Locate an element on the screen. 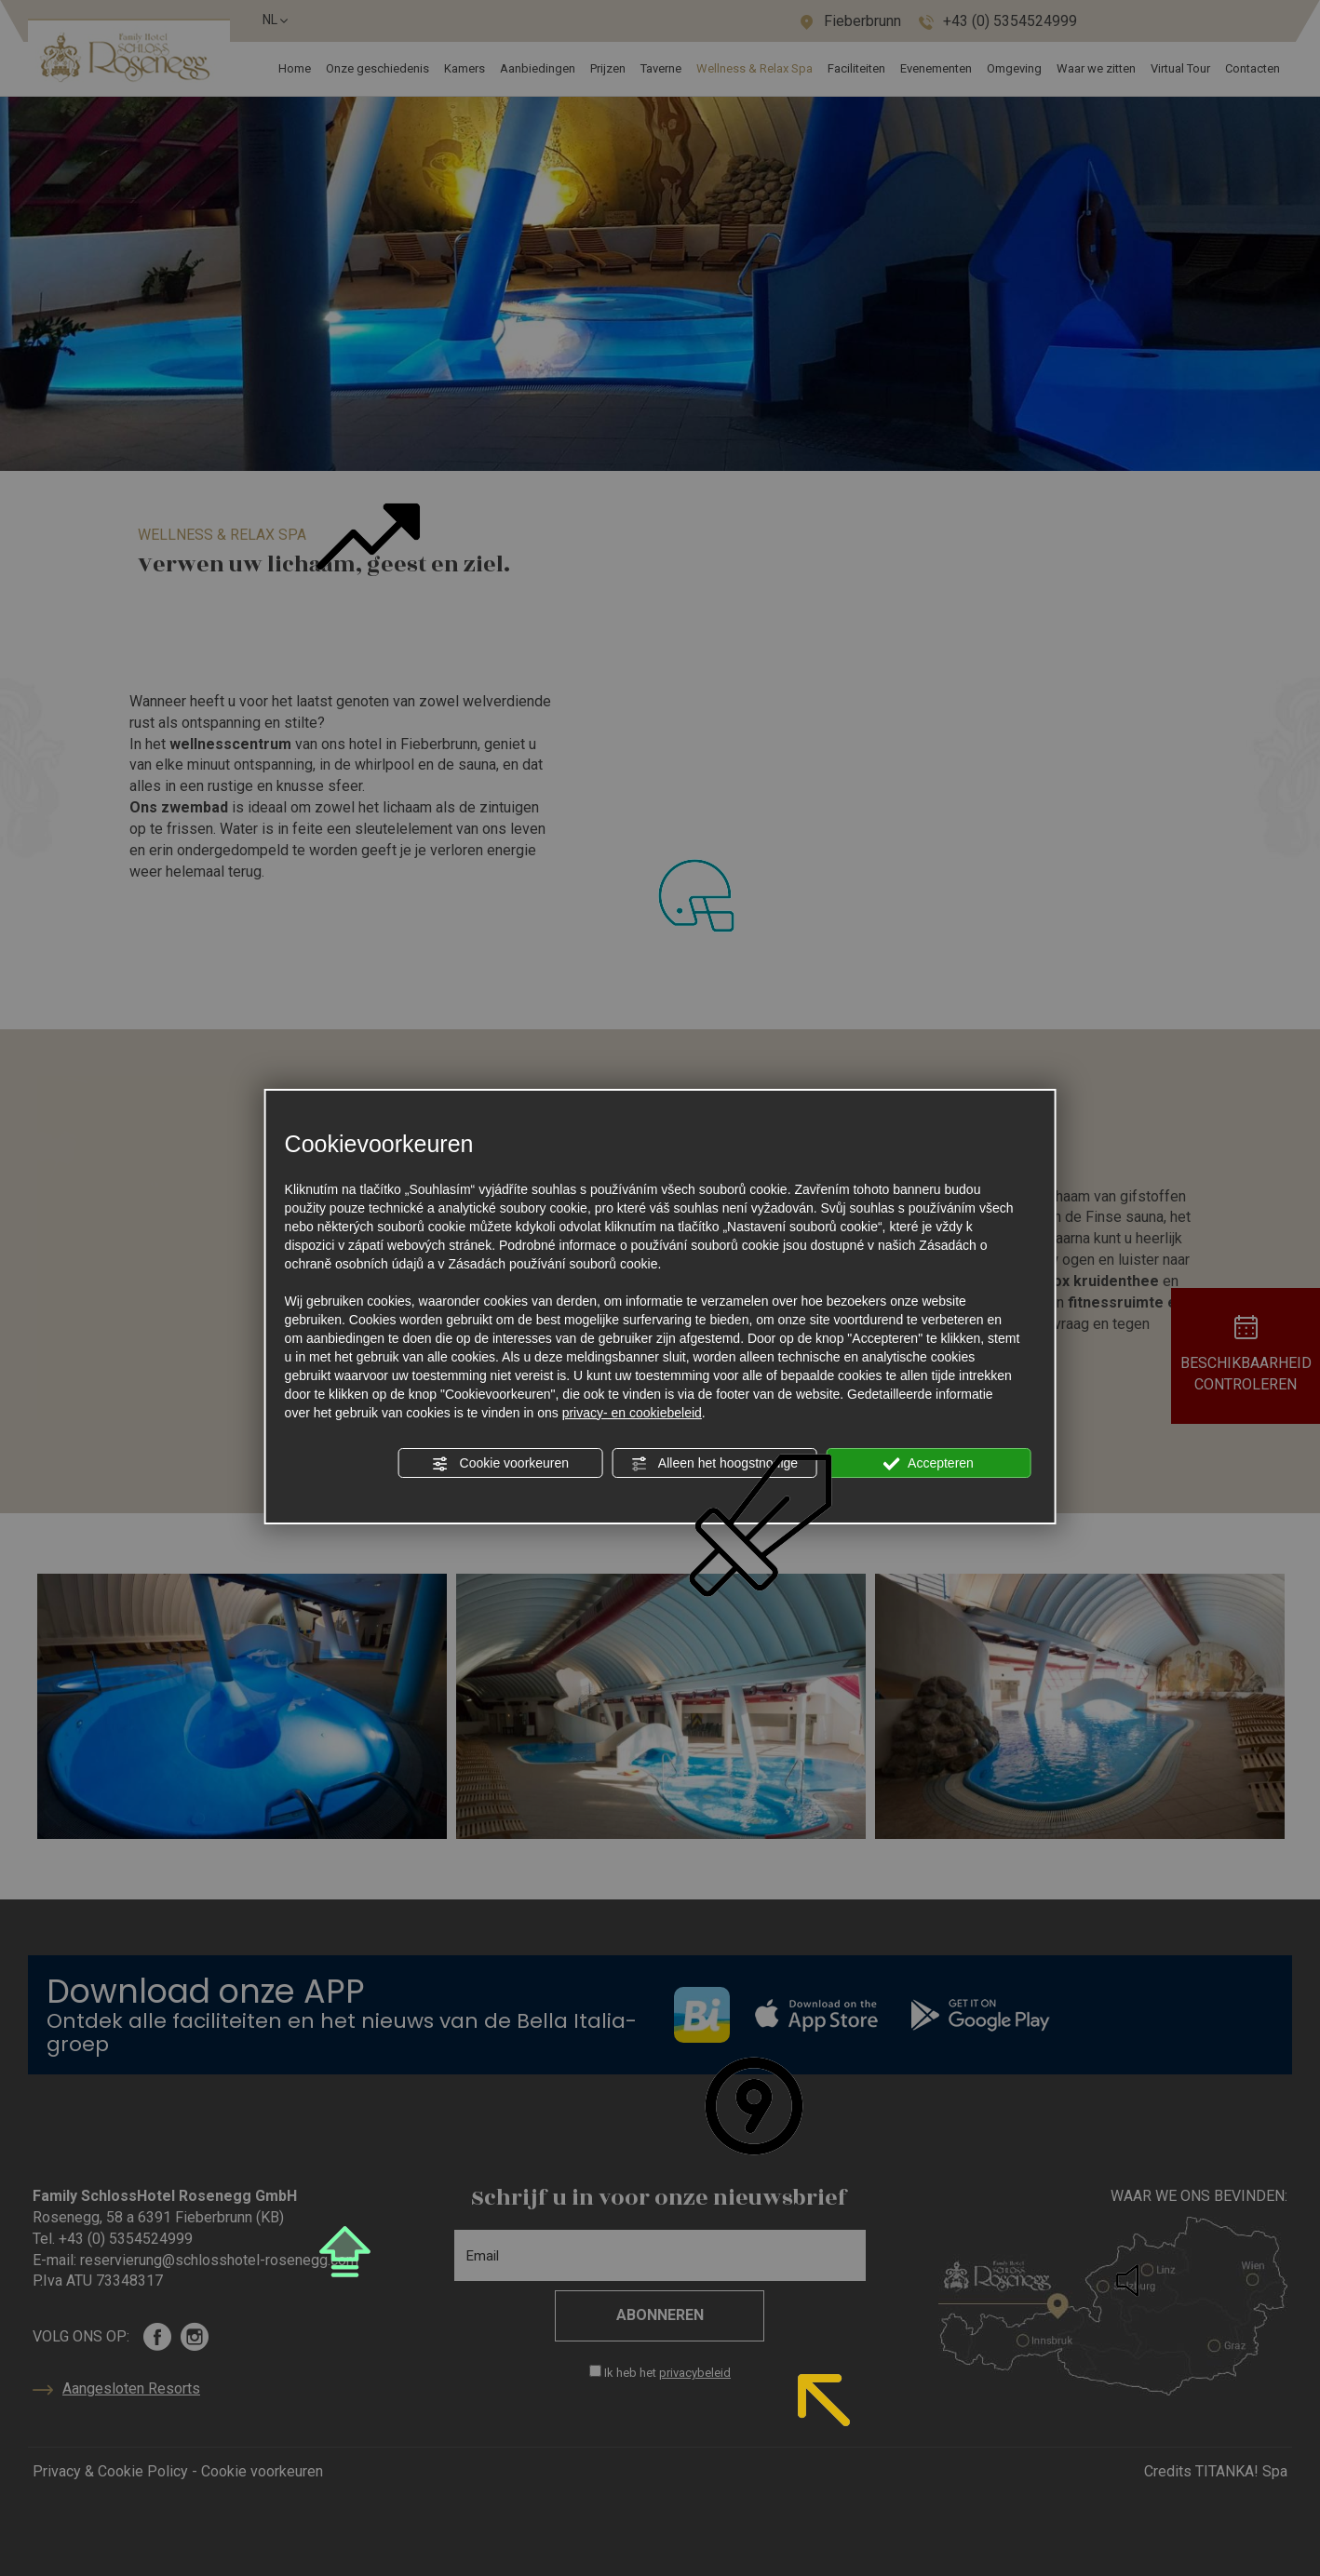 The height and width of the screenshot is (2576, 1320). speaker with no audio output is located at coordinates (1132, 2280).